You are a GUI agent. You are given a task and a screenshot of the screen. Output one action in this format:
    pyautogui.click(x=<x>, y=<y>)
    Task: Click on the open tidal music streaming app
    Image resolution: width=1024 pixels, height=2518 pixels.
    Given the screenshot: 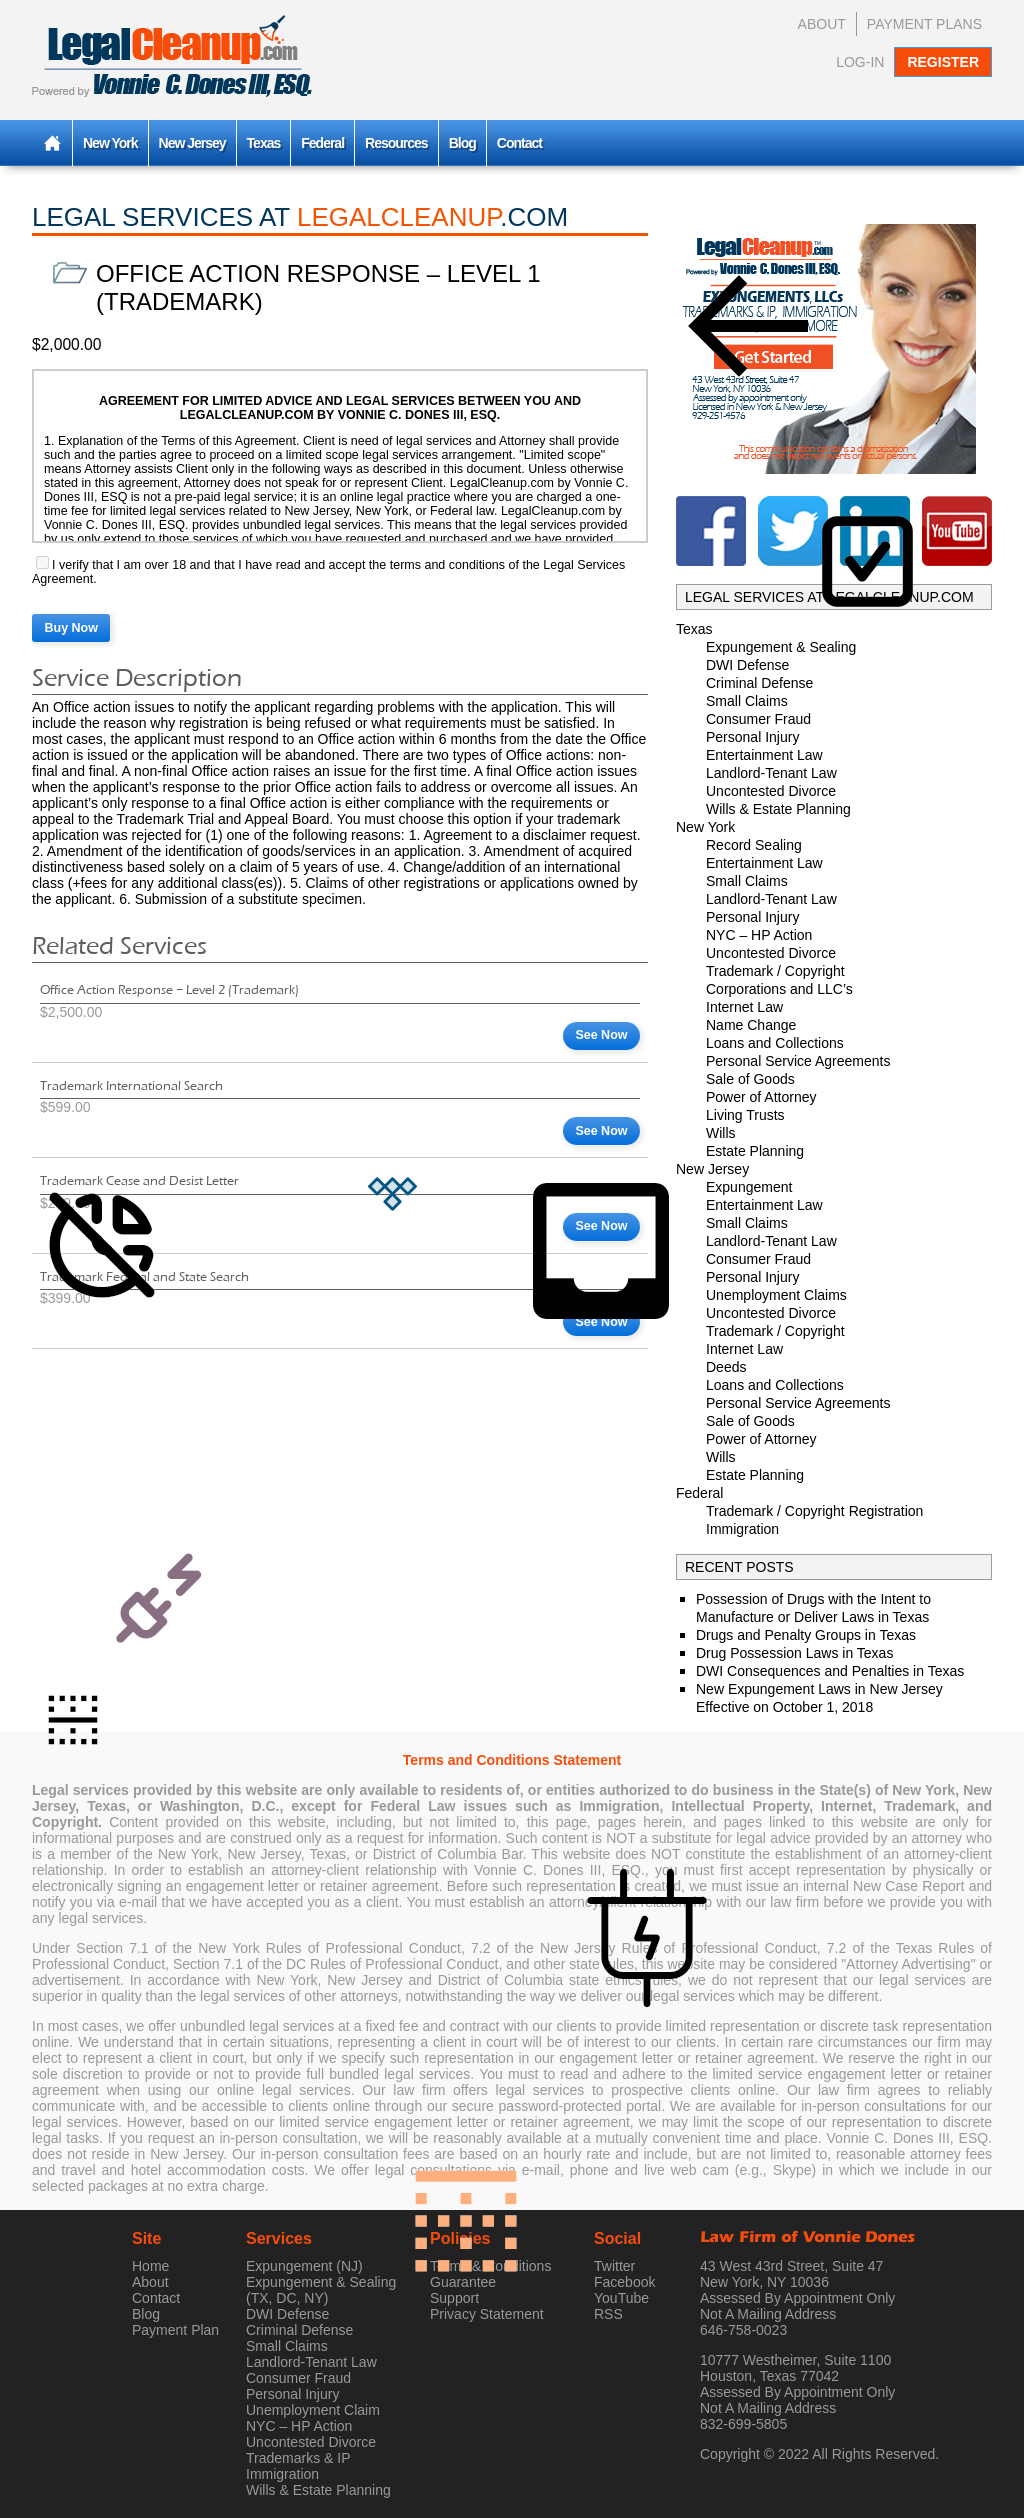 What is the action you would take?
    pyautogui.click(x=392, y=1192)
    